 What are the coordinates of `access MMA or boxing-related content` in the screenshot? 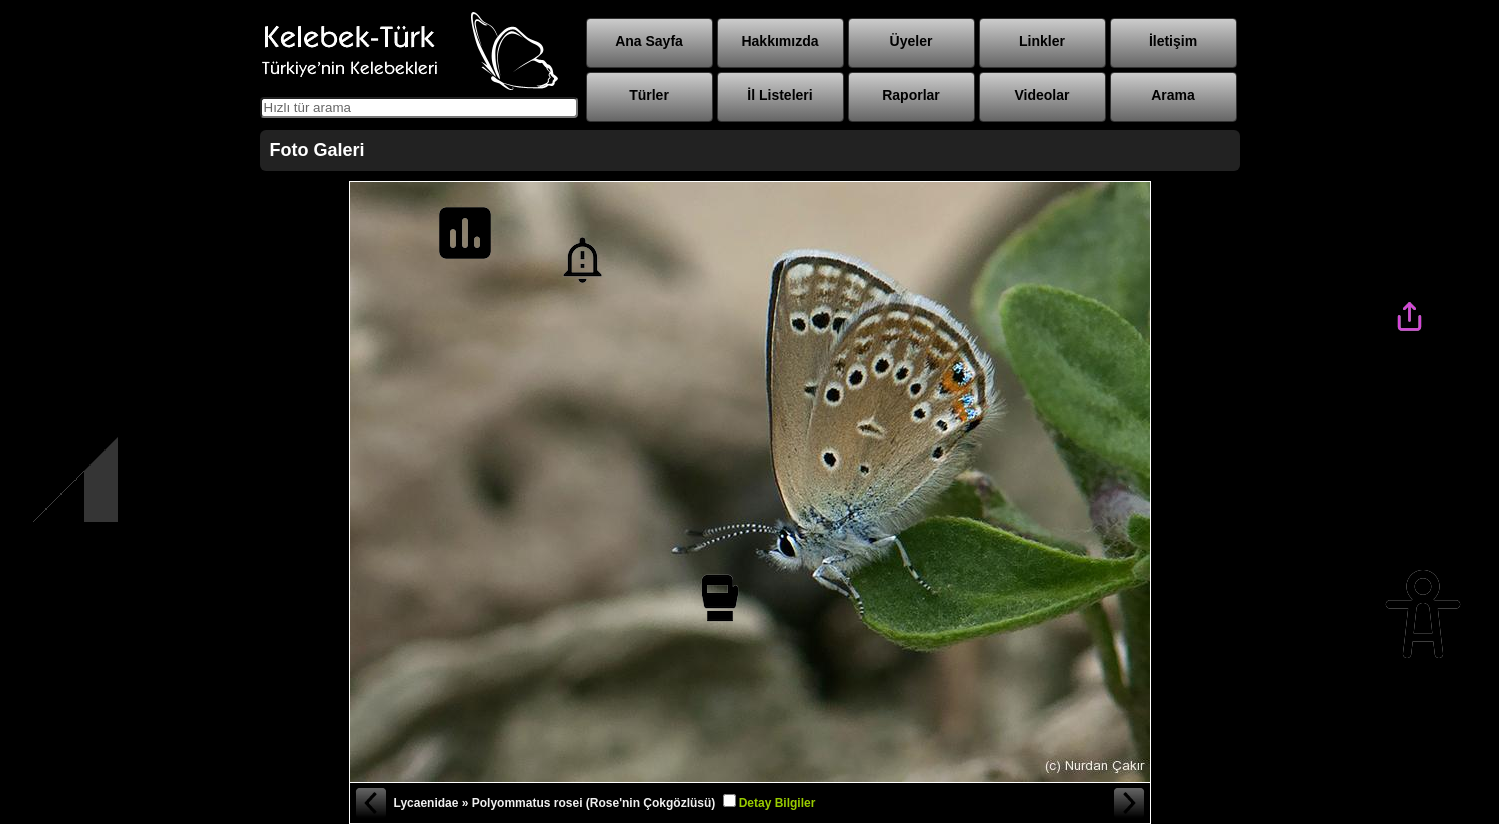 It's located at (720, 598).